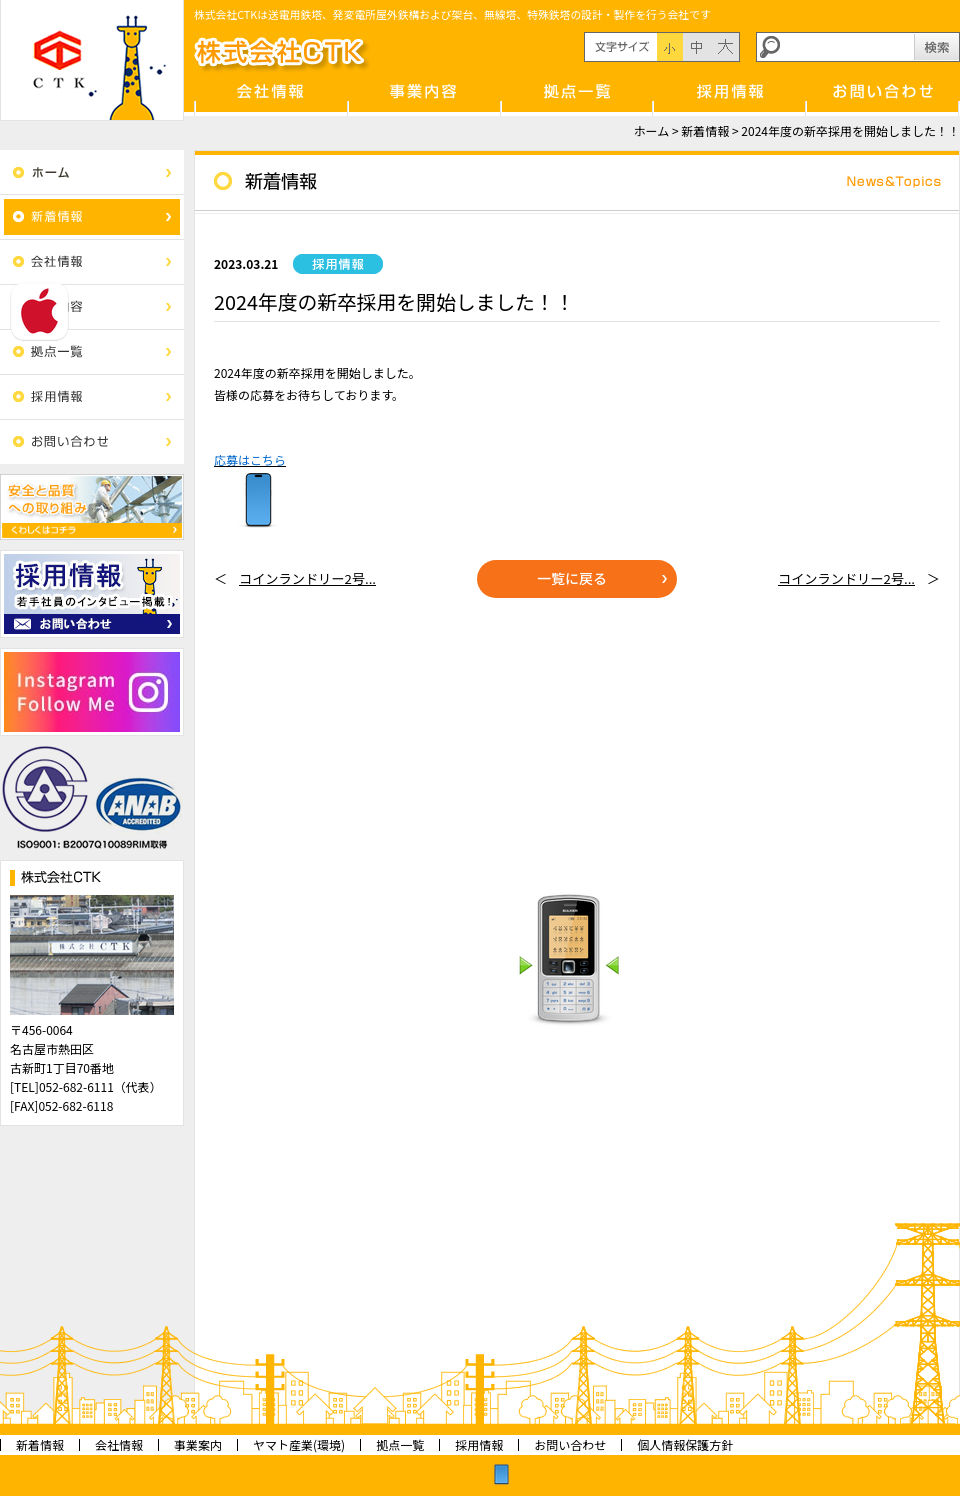 The height and width of the screenshot is (1496, 960). I want to click on iPhone 14 Pro device icon, so click(258, 500).